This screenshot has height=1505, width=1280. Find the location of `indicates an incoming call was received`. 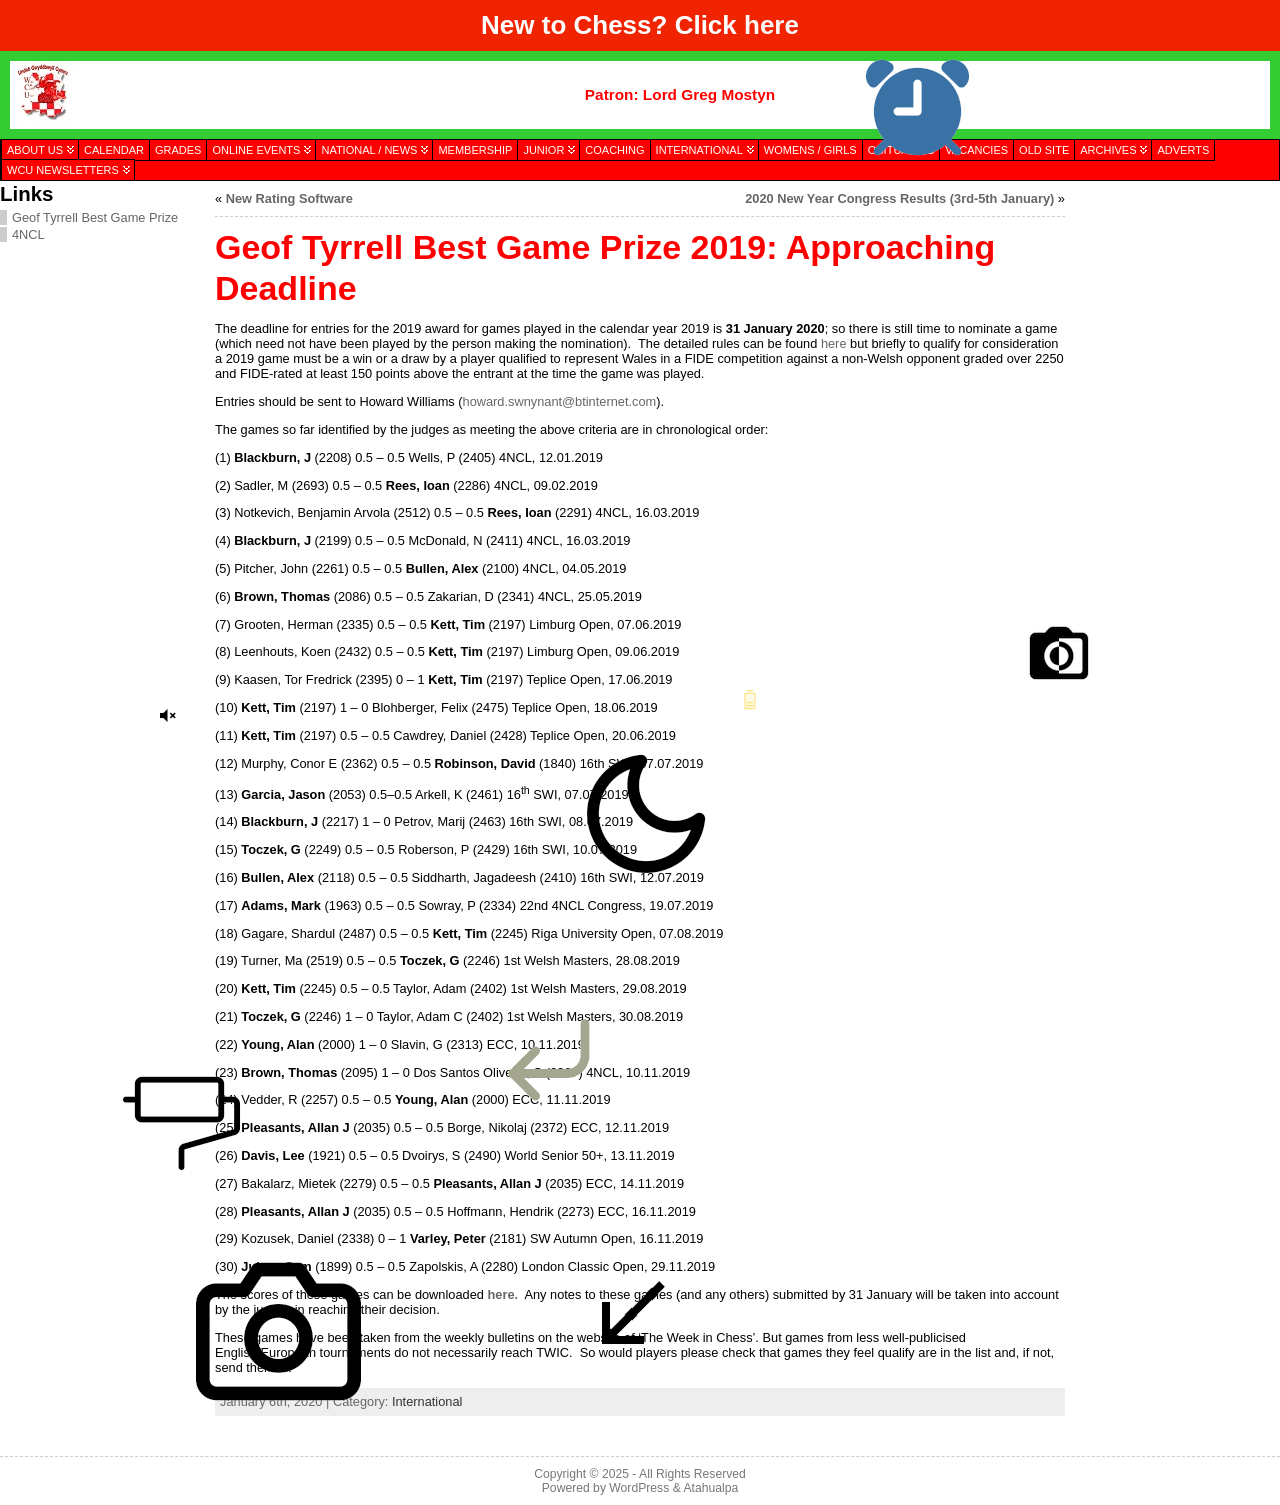

indicates an incoming call was received is located at coordinates (631, 1314).